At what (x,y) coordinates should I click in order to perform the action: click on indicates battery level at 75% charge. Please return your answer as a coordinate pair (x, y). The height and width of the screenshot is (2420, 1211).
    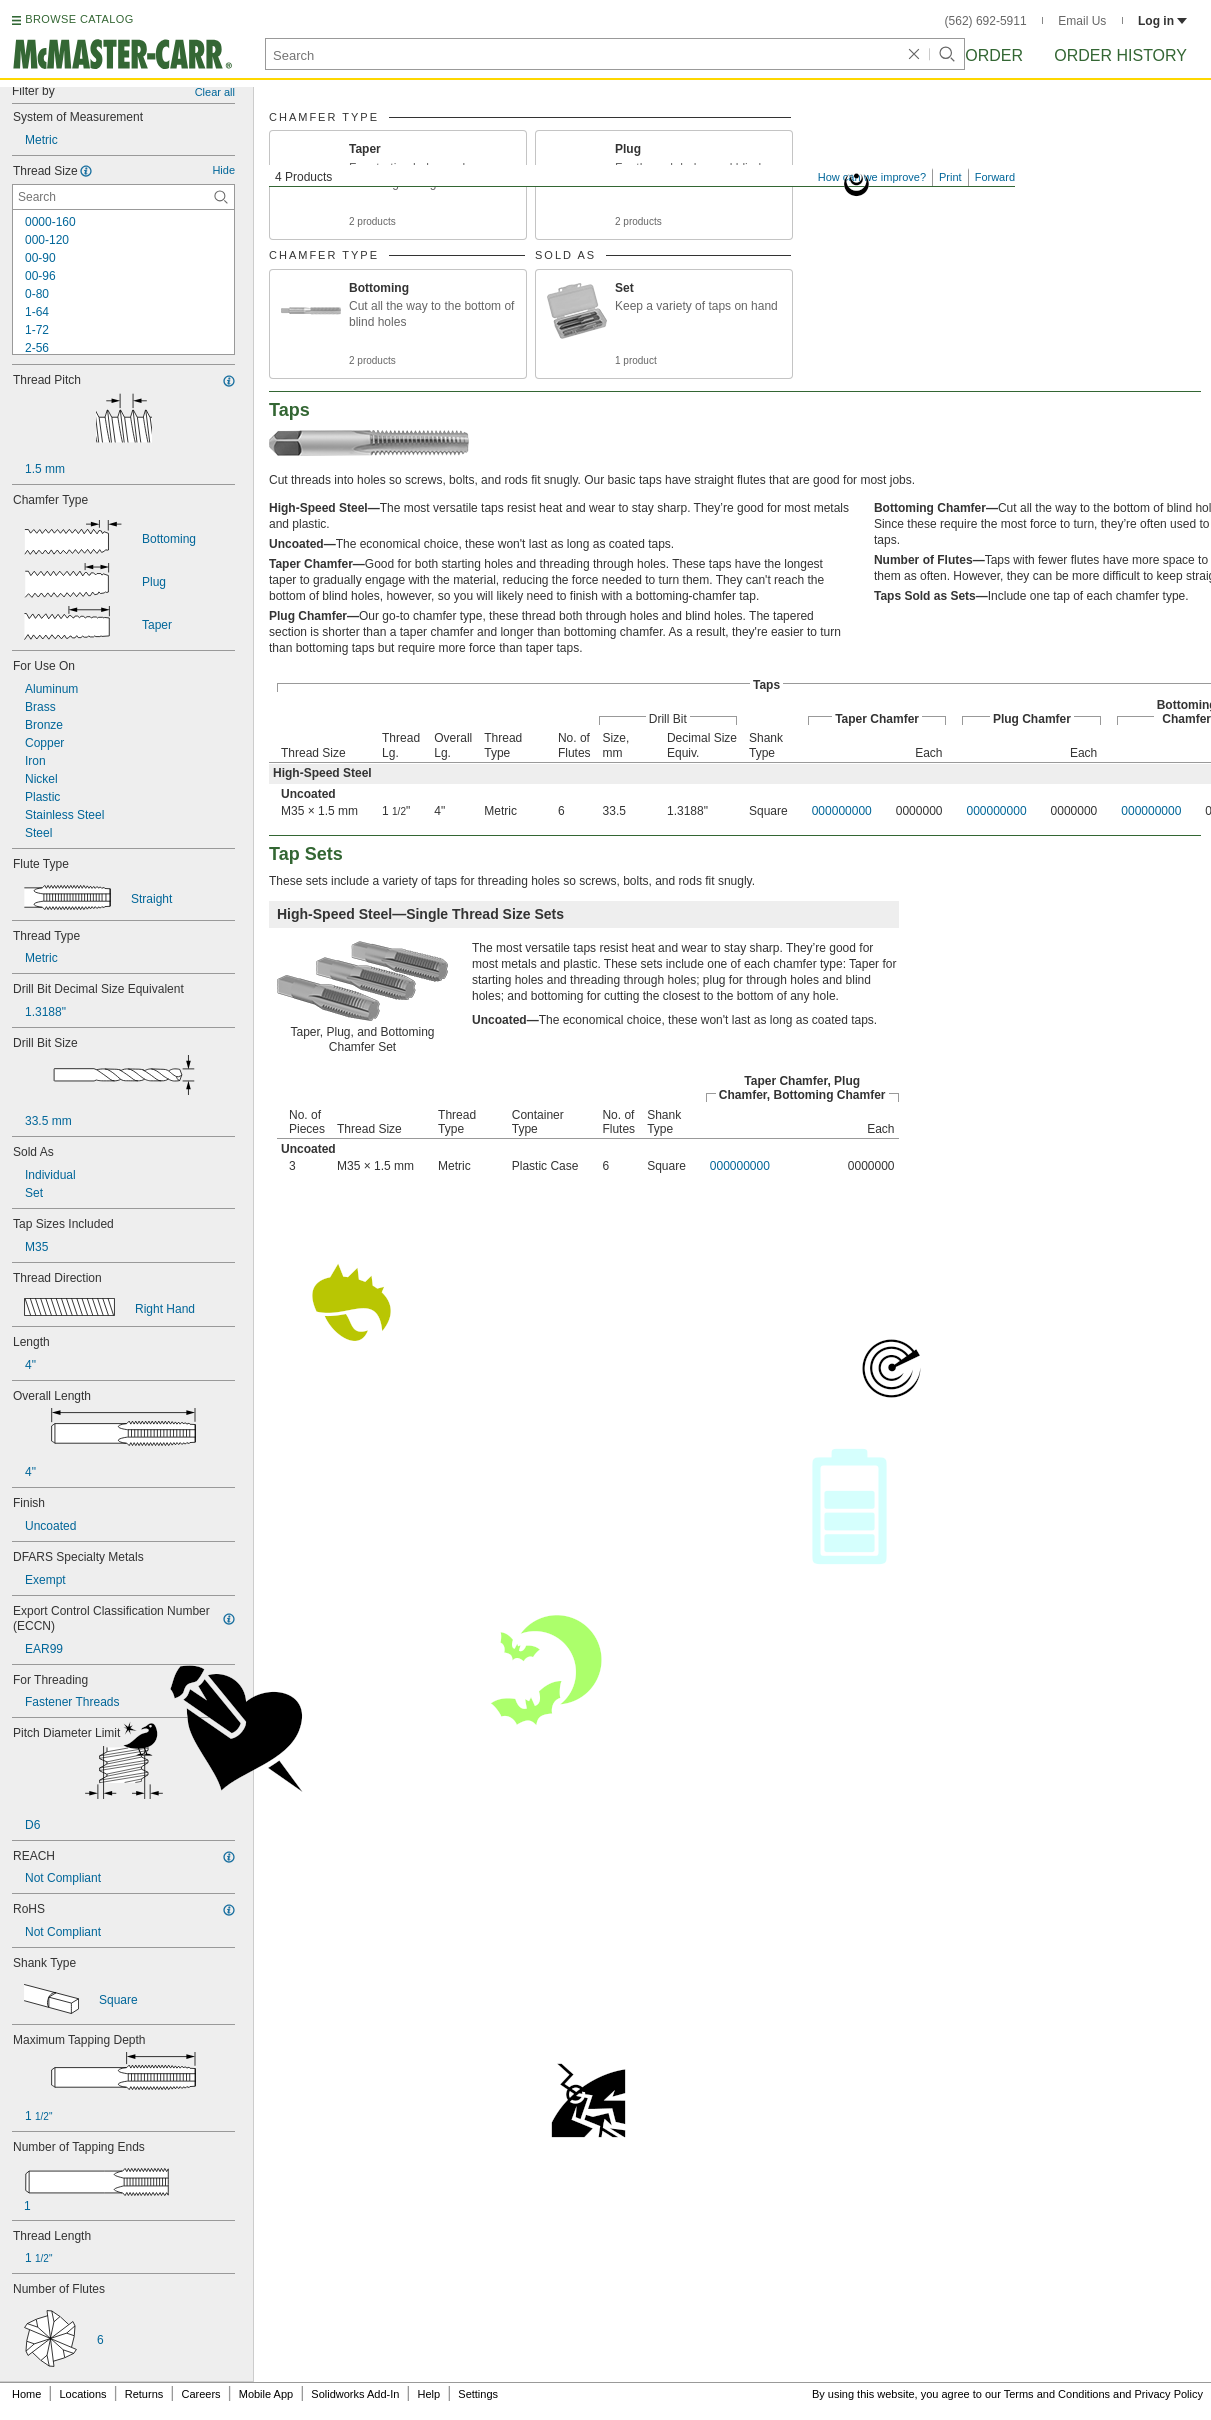
    Looking at the image, I should click on (849, 1506).